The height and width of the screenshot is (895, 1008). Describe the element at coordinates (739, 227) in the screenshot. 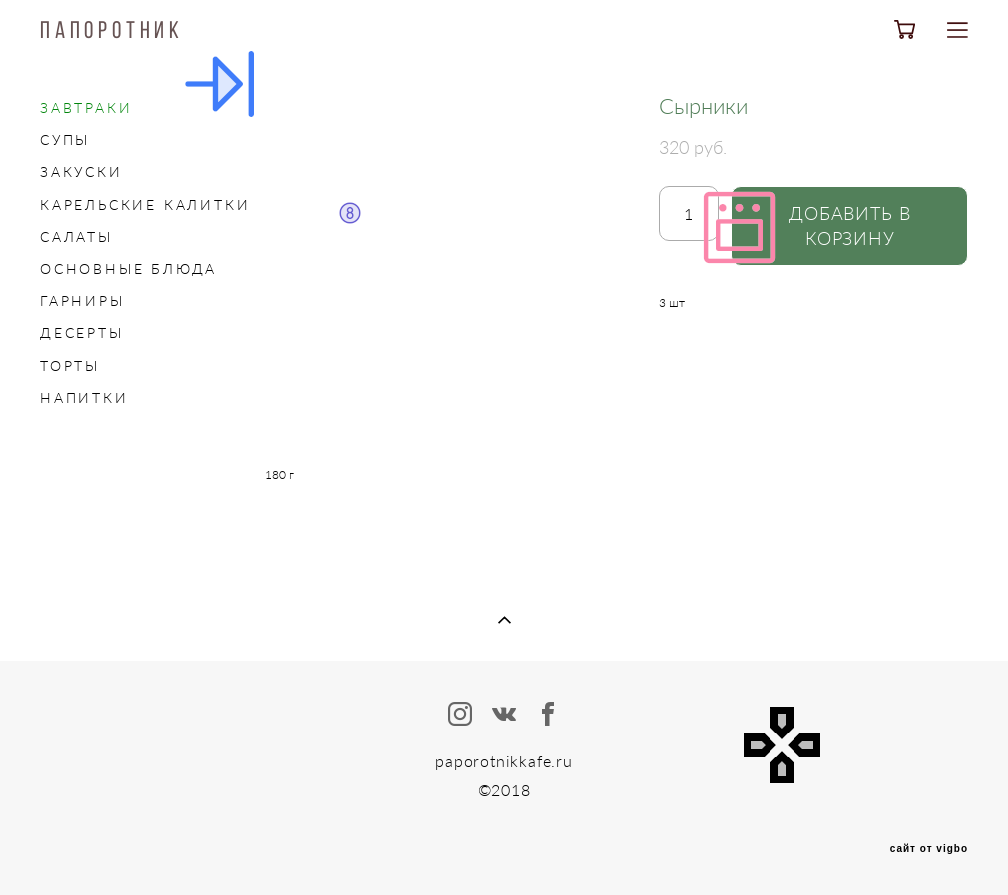

I see `access oven or cooking controls` at that location.